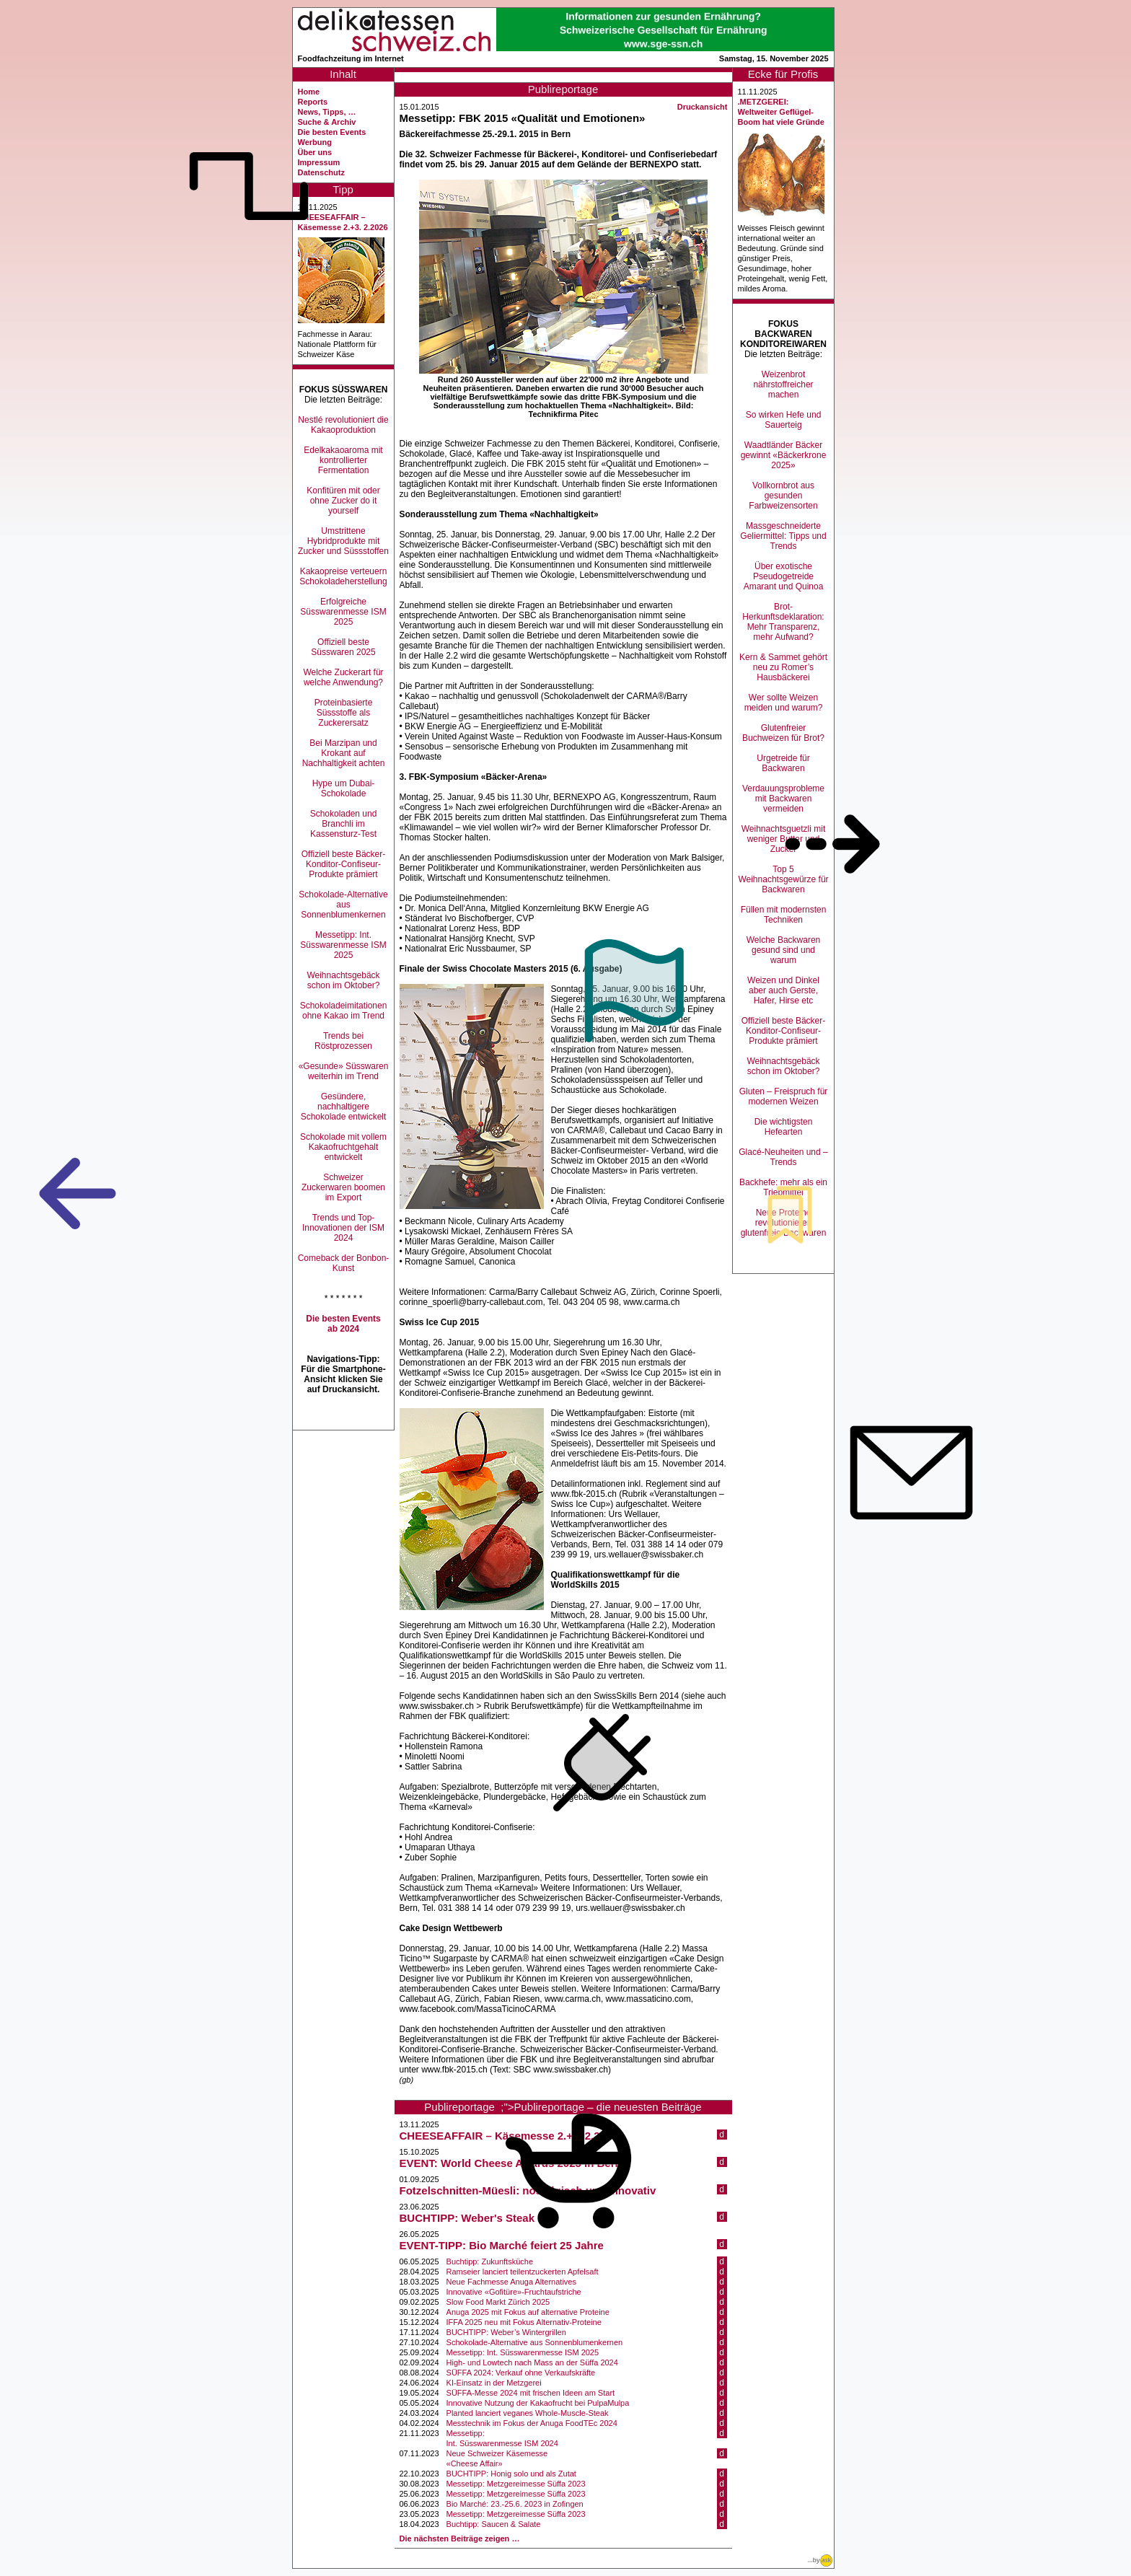 This screenshot has height=2576, width=1131. Describe the element at coordinates (569, 2166) in the screenshot. I see `access baby or parenting-related features` at that location.